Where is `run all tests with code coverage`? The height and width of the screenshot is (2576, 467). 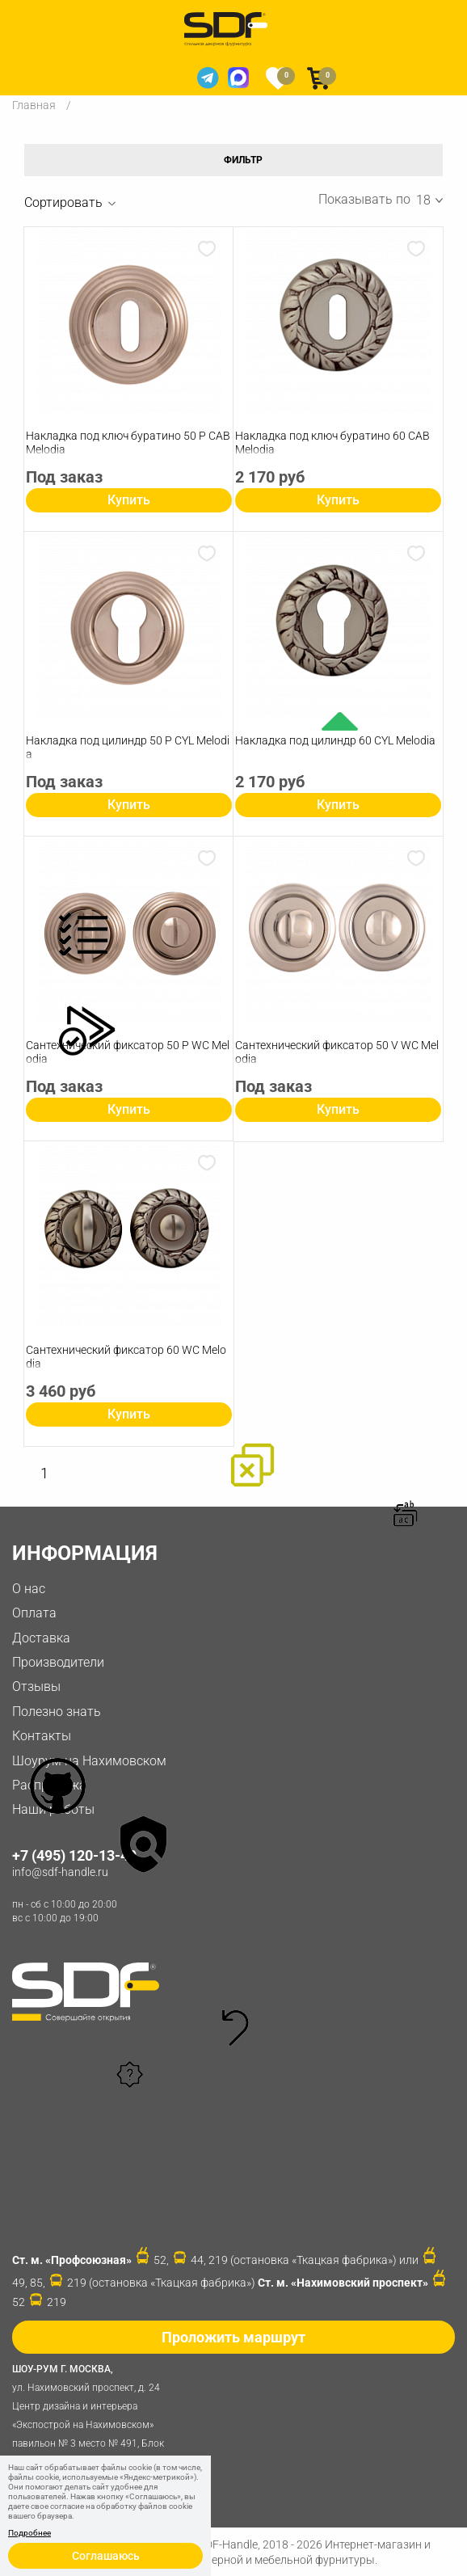 run all tests with code coverage is located at coordinates (87, 1028).